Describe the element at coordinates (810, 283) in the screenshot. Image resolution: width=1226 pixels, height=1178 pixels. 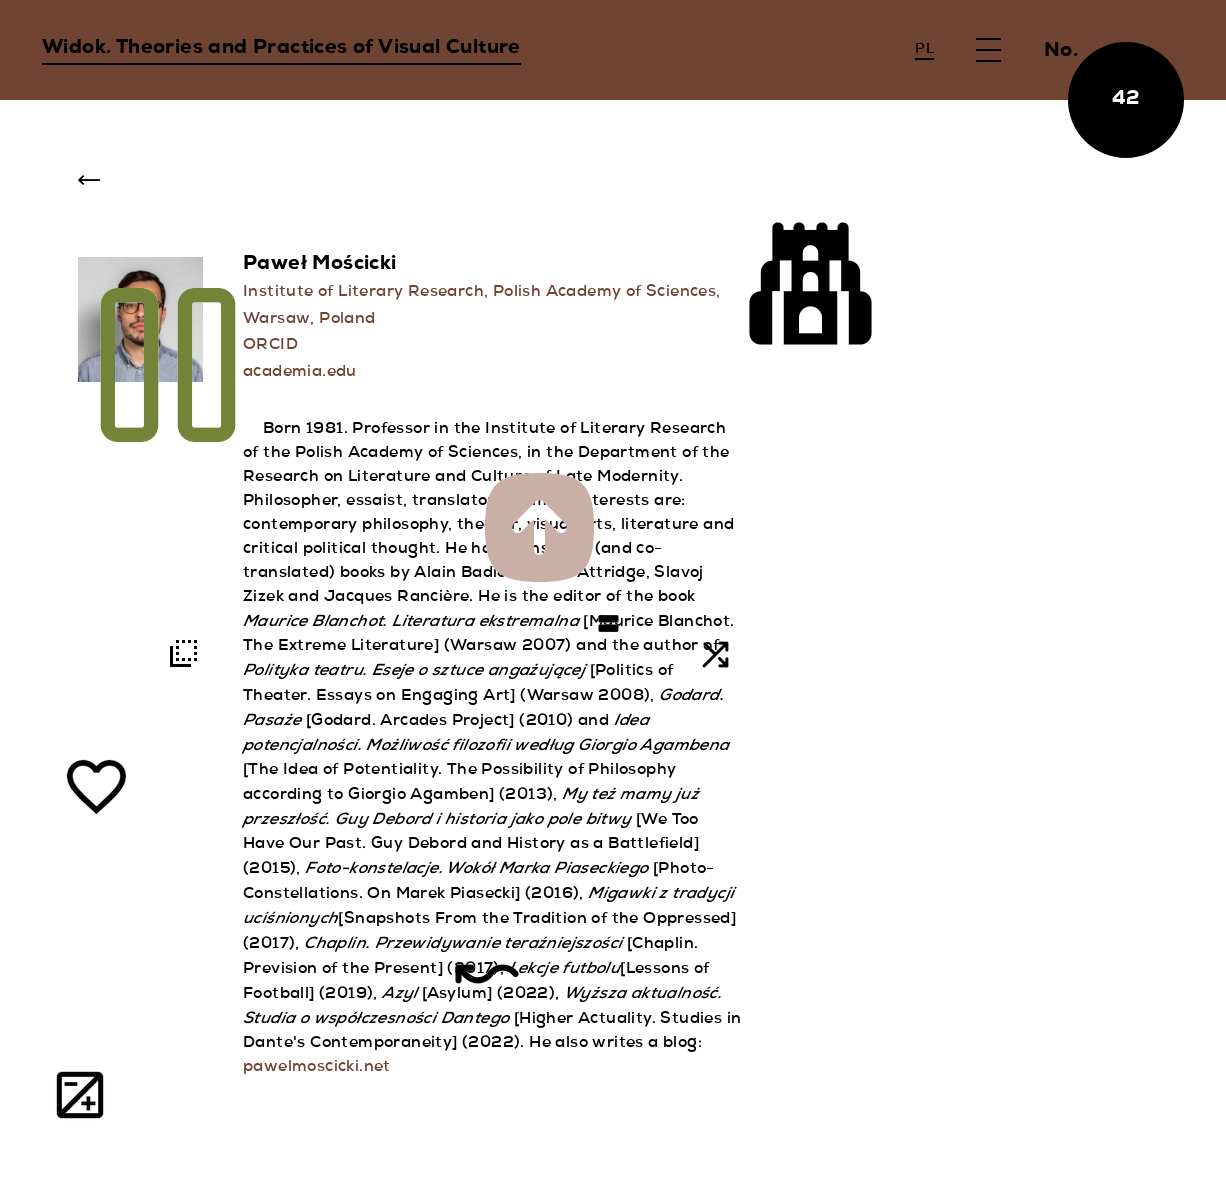
I see `indicates a hindu temple or religious site` at that location.